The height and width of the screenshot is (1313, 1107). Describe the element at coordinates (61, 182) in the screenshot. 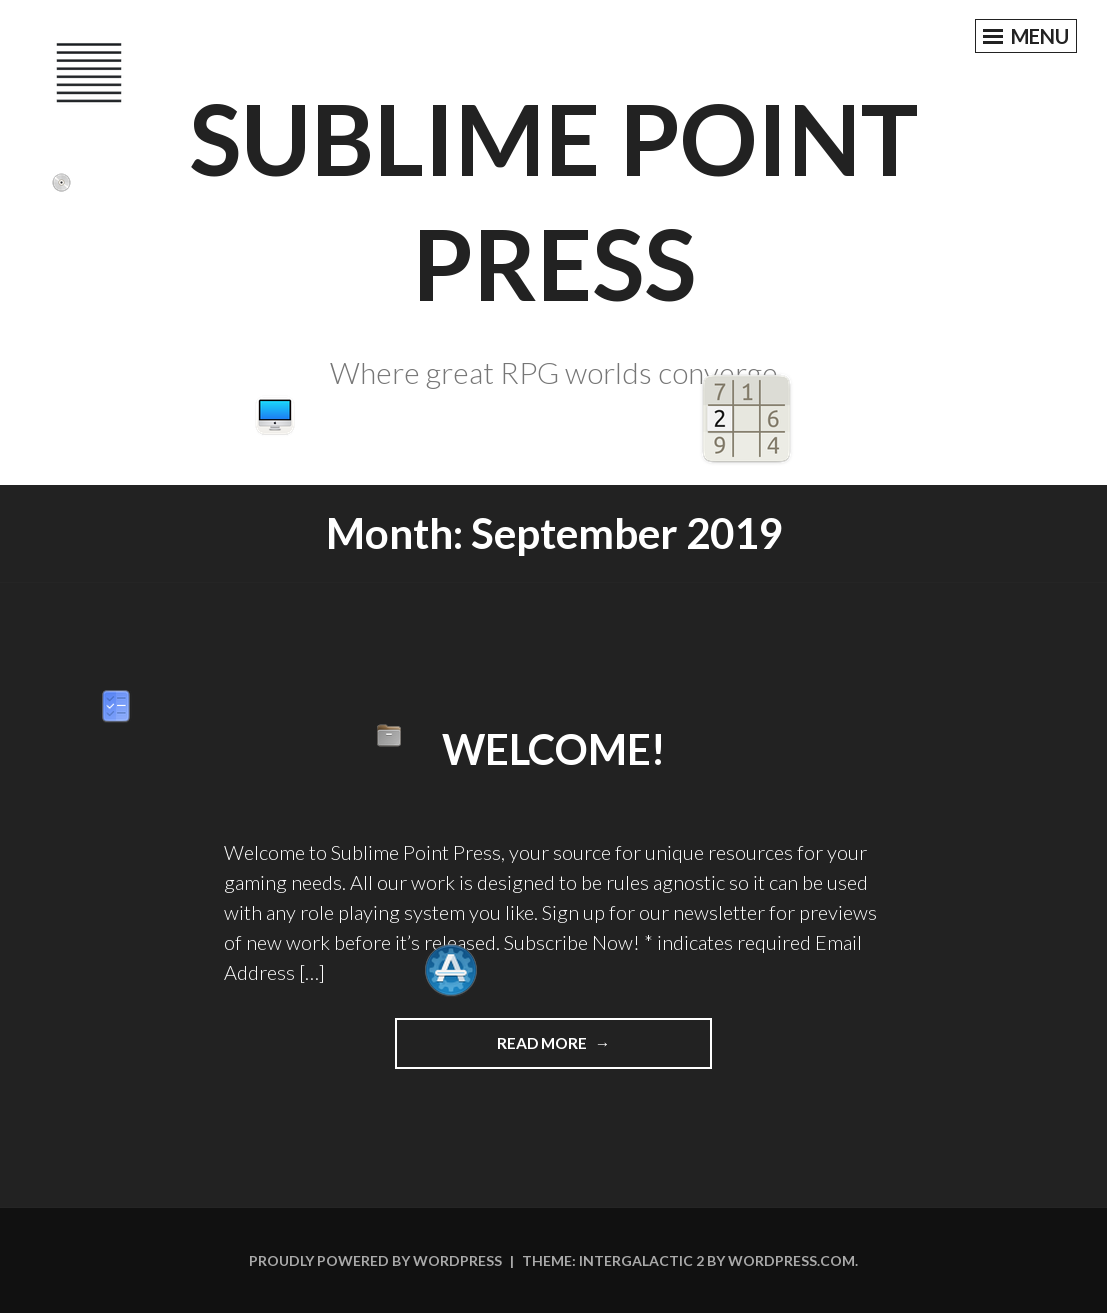

I see `access DVD drive or optical disc` at that location.